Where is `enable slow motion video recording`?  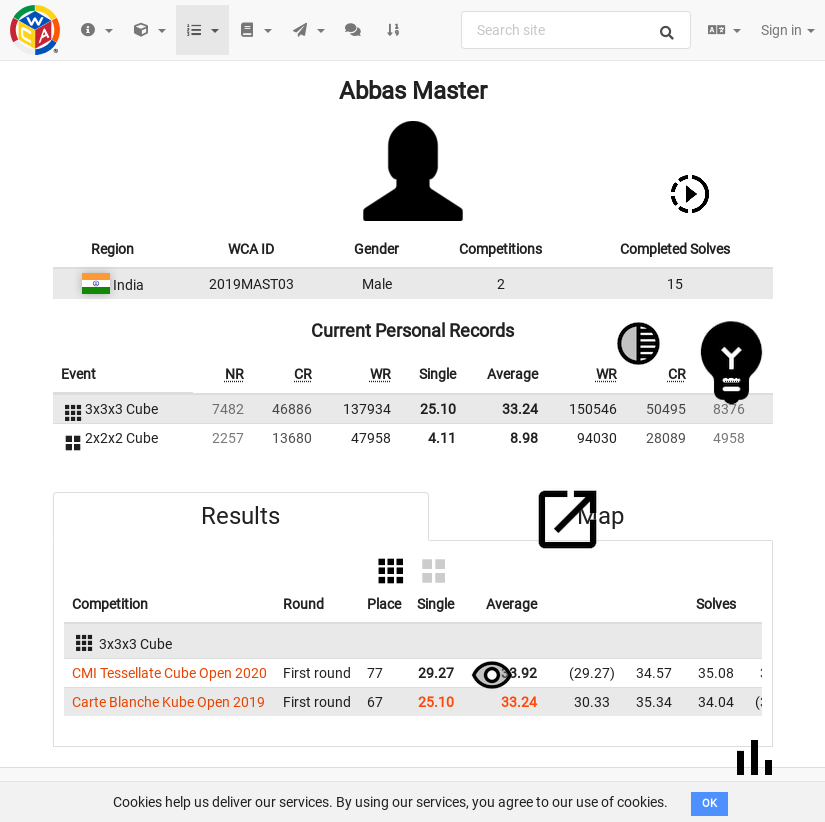
enable slow motion video recording is located at coordinates (690, 194).